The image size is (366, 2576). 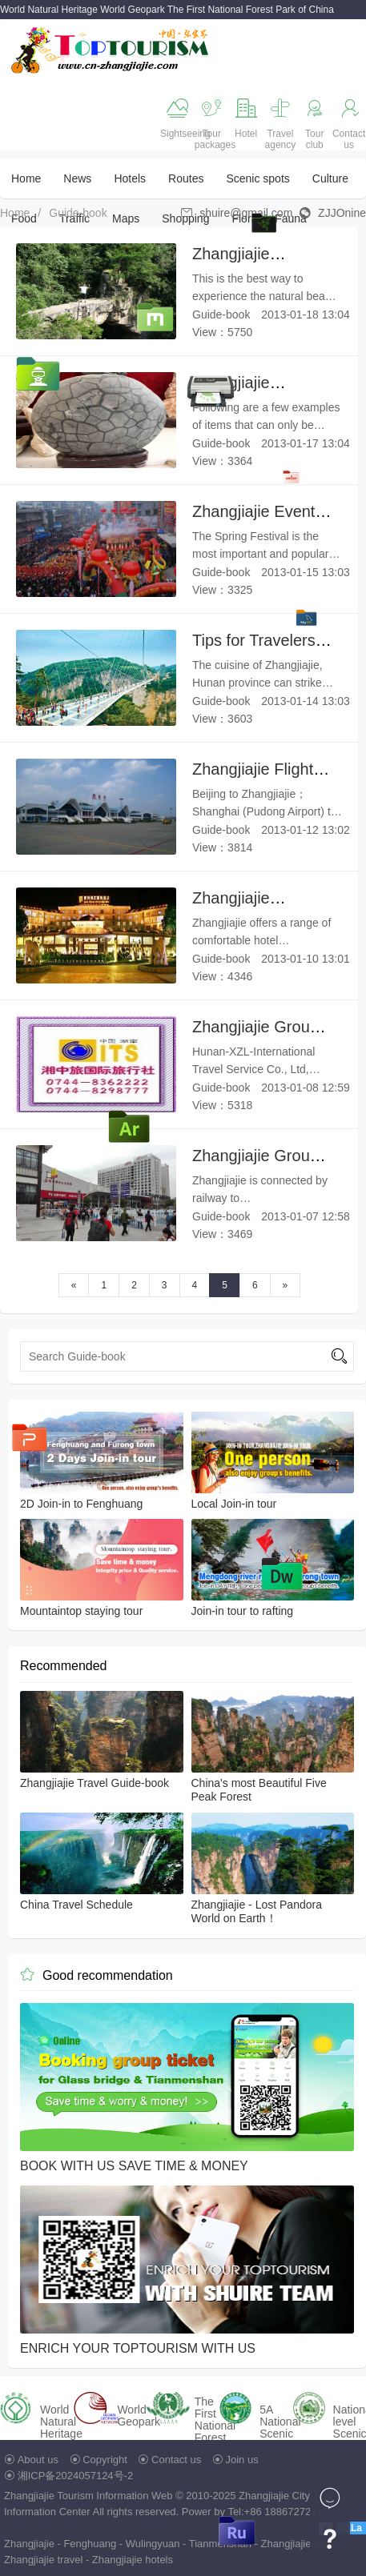 I want to click on folder containing Adobe Dreamweaver project files, so click(x=282, y=1575).